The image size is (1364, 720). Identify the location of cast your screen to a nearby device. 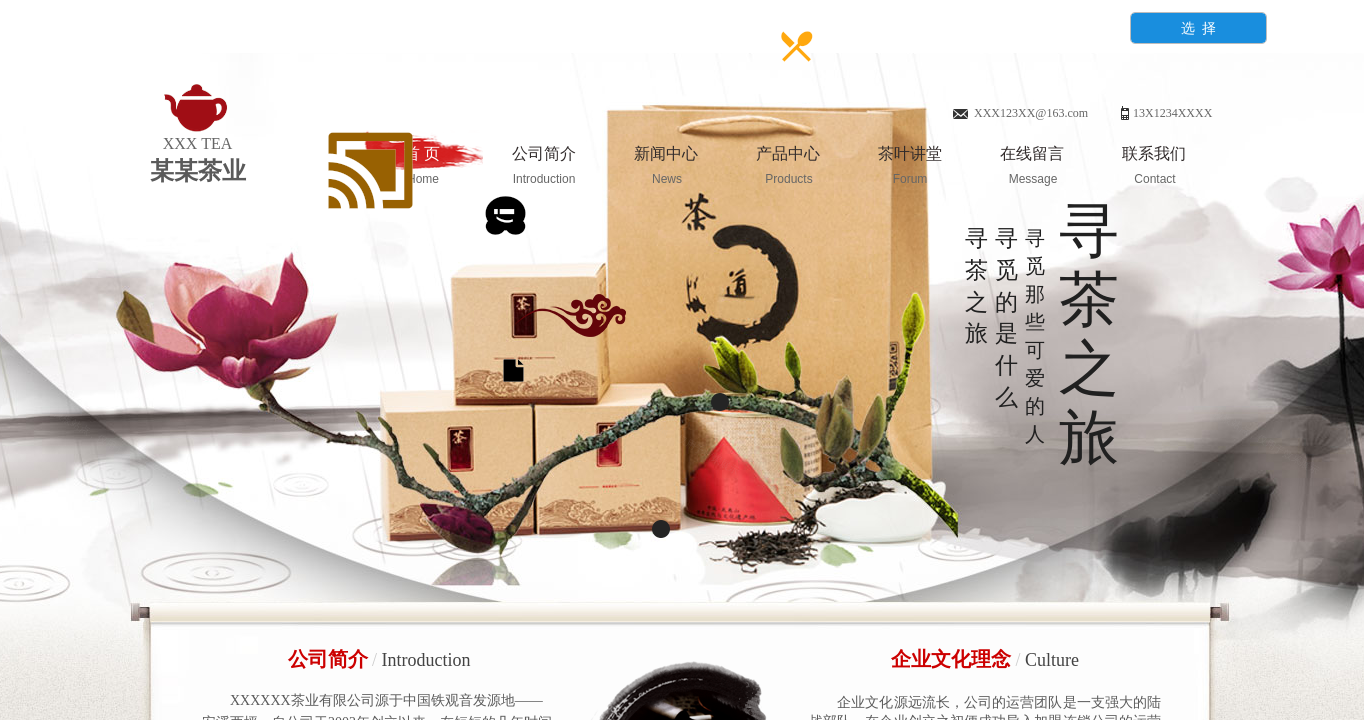
(370, 170).